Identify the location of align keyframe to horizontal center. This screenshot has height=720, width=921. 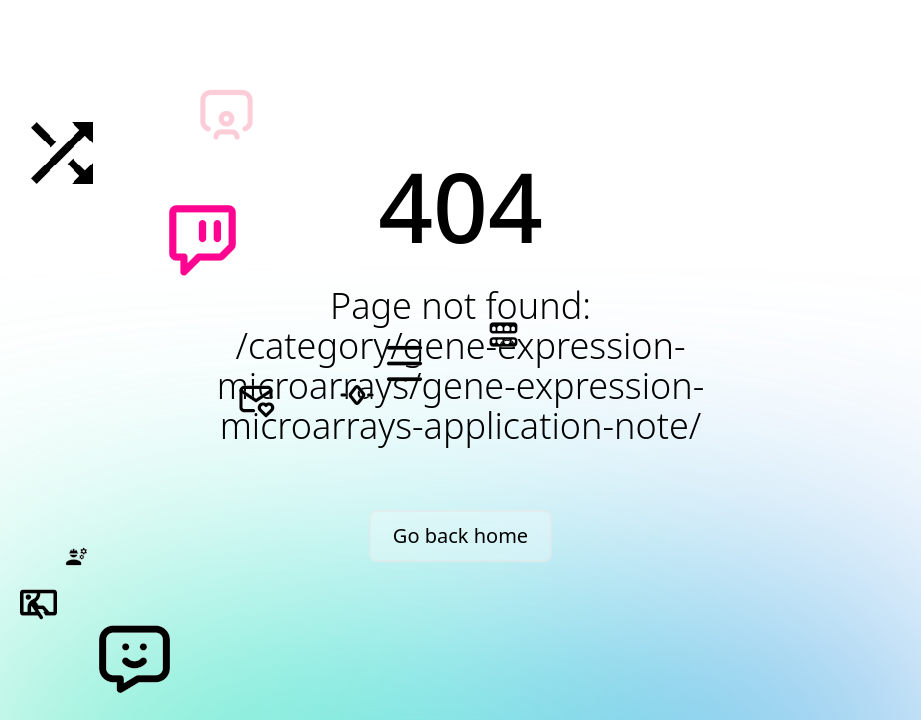
(357, 395).